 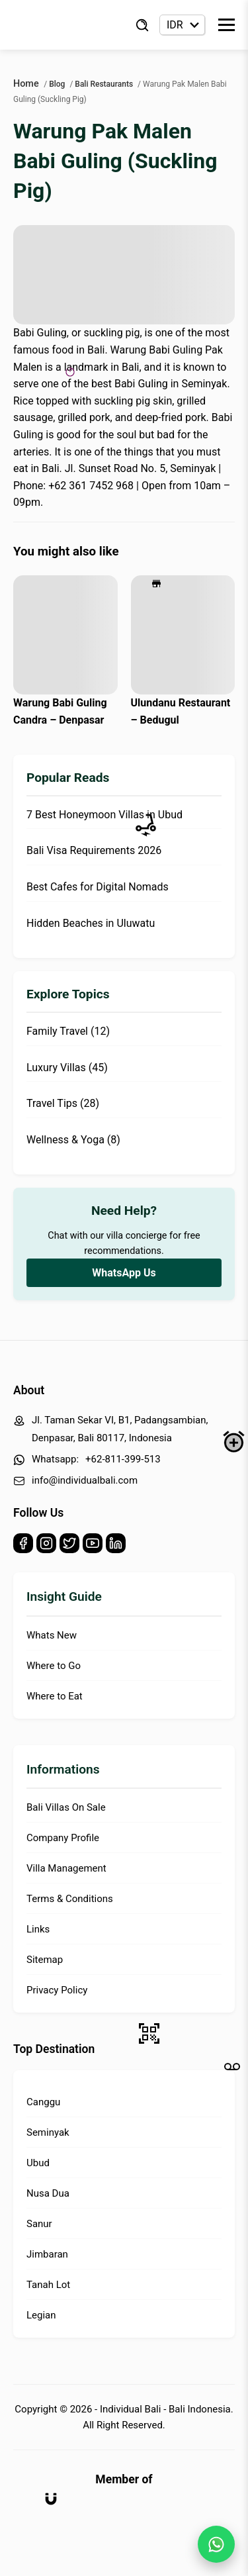 What do you see at coordinates (232, 2067) in the screenshot?
I see `access voicemail messages` at bounding box center [232, 2067].